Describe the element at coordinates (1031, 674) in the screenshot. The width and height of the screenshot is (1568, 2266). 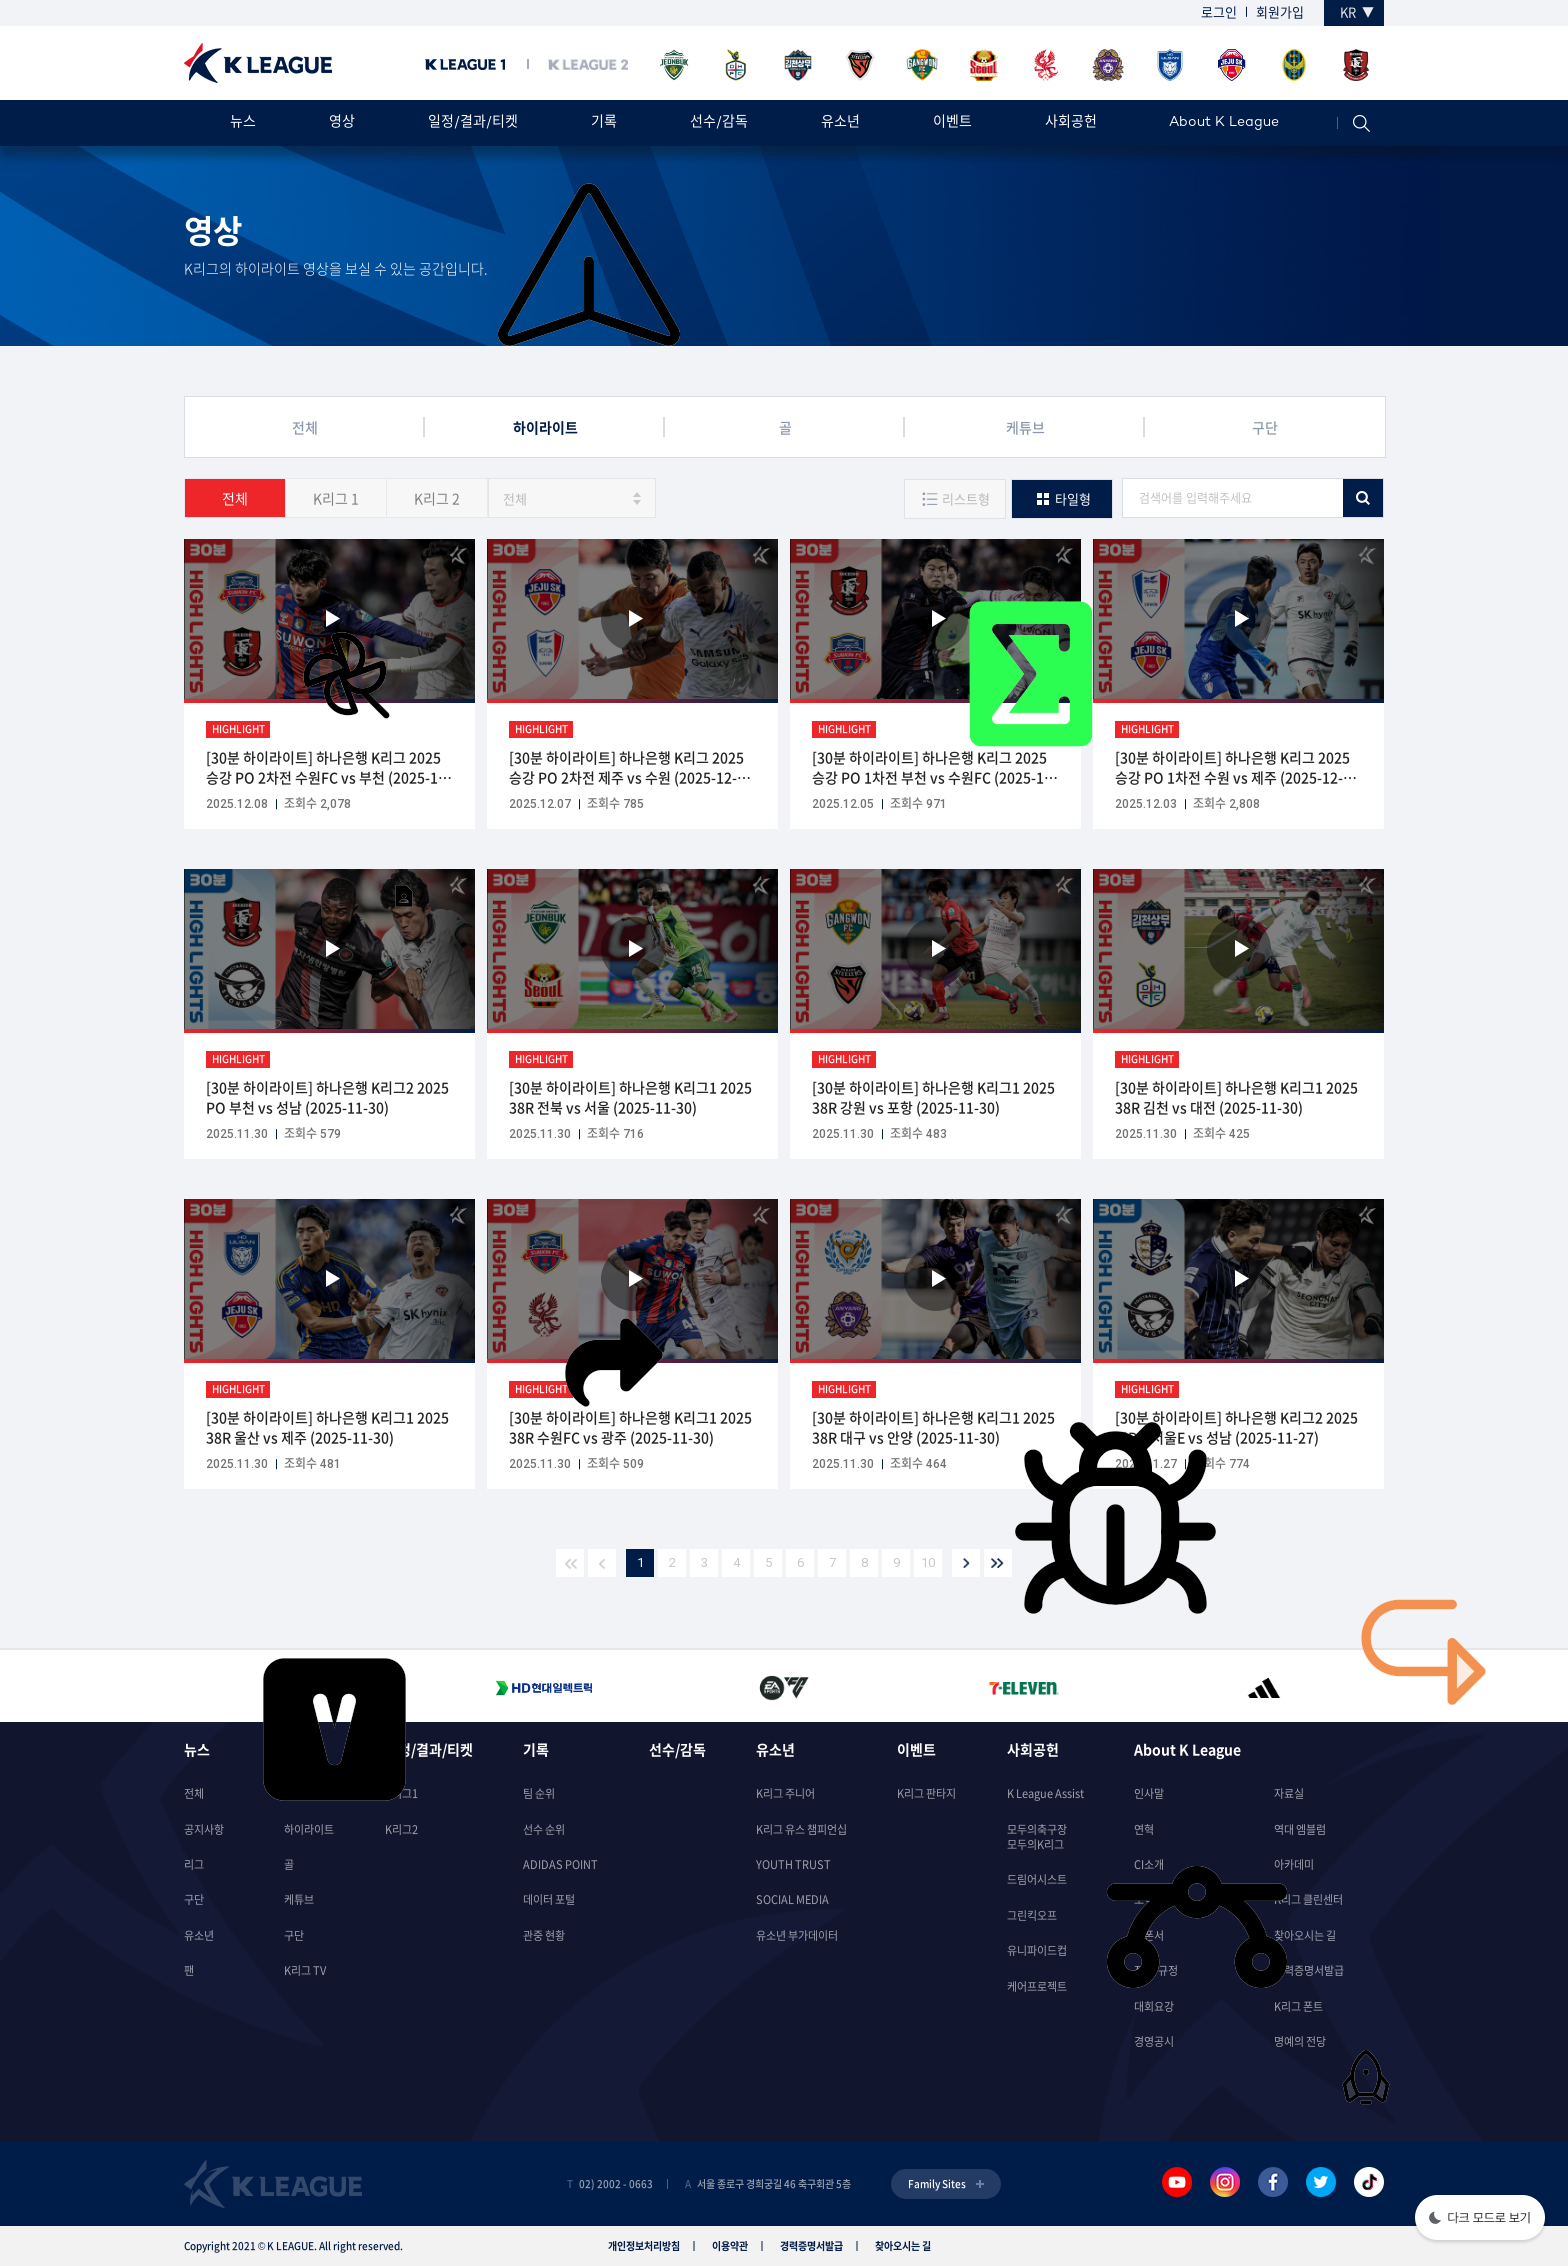
I see `calculate sum or total` at that location.